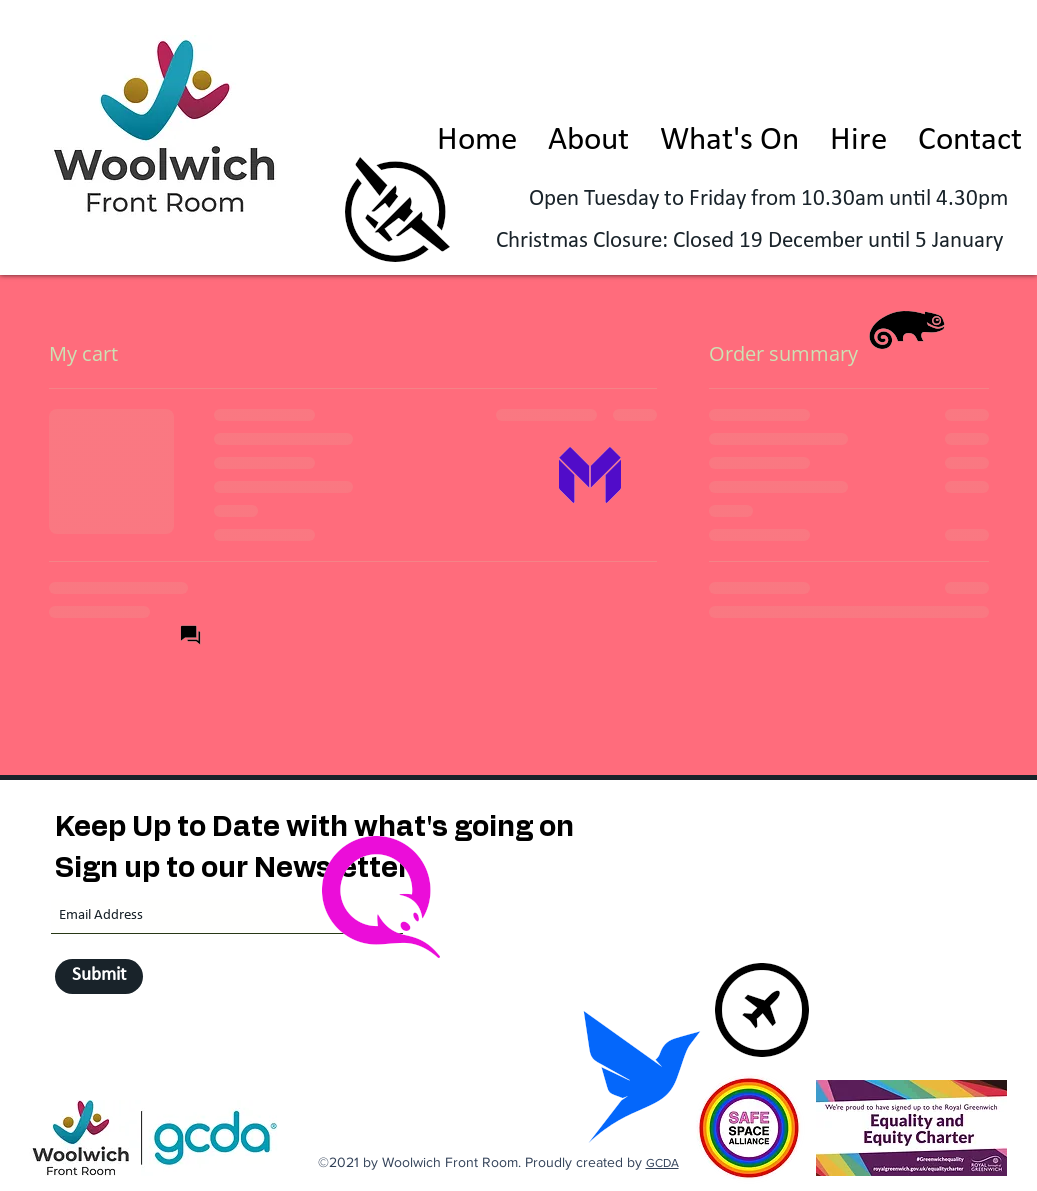  I want to click on cockpit server management application logo, so click(762, 1010).